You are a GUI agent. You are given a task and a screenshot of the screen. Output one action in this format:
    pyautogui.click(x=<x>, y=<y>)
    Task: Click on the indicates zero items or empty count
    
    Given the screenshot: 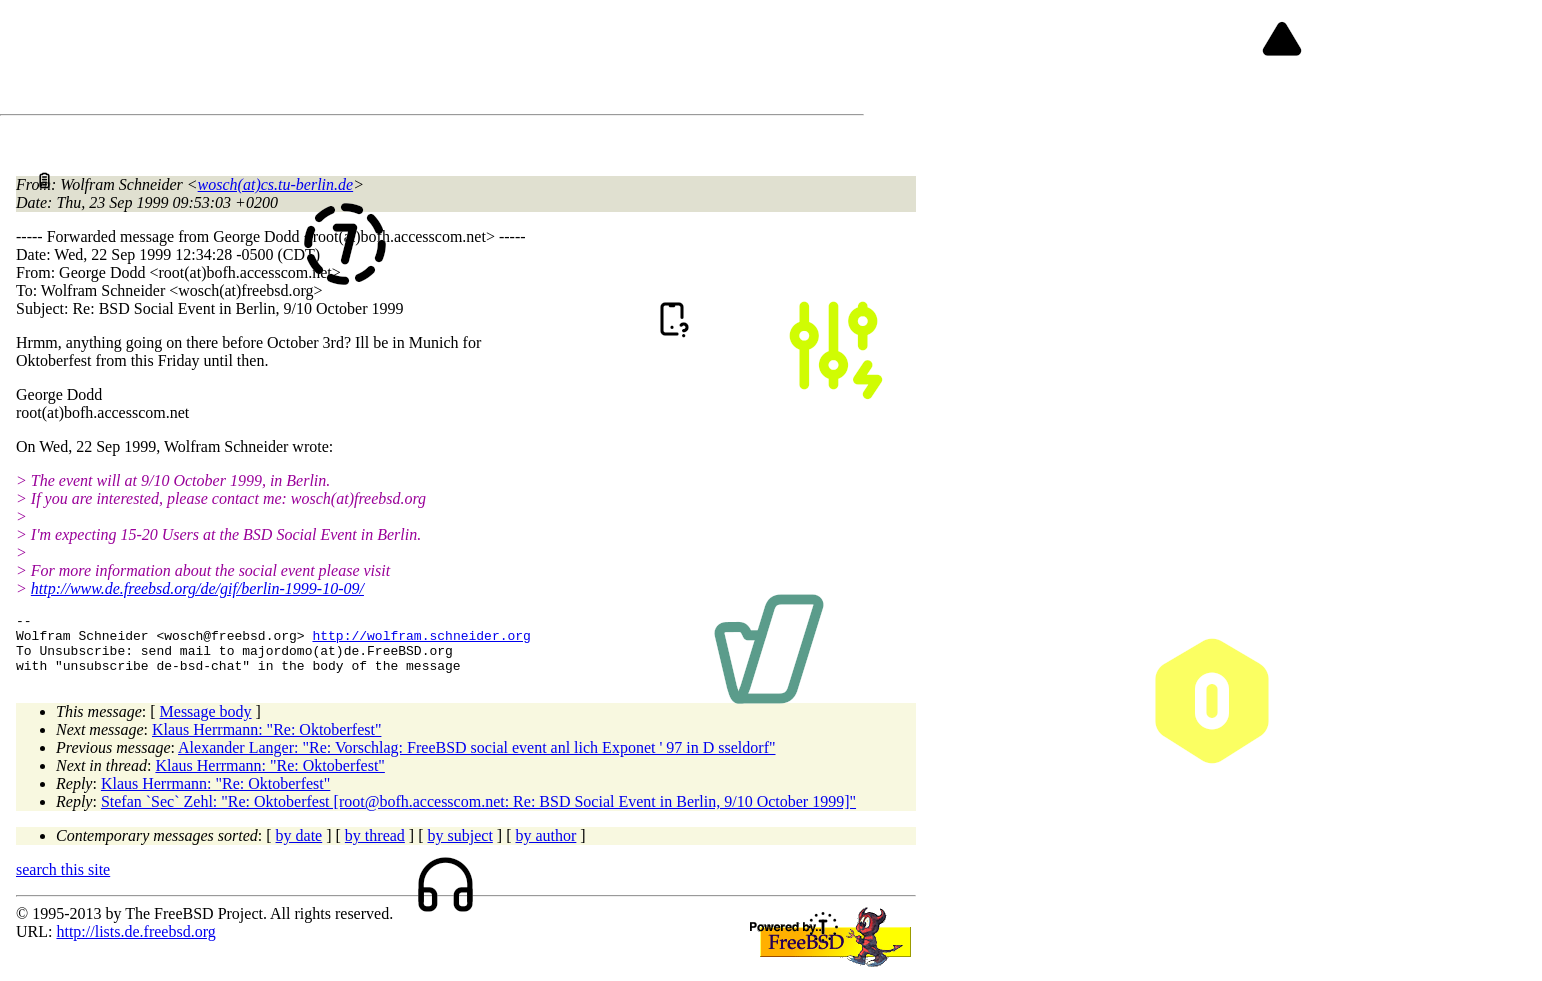 What is the action you would take?
    pyautogui.click(x=1212, y=701)
    